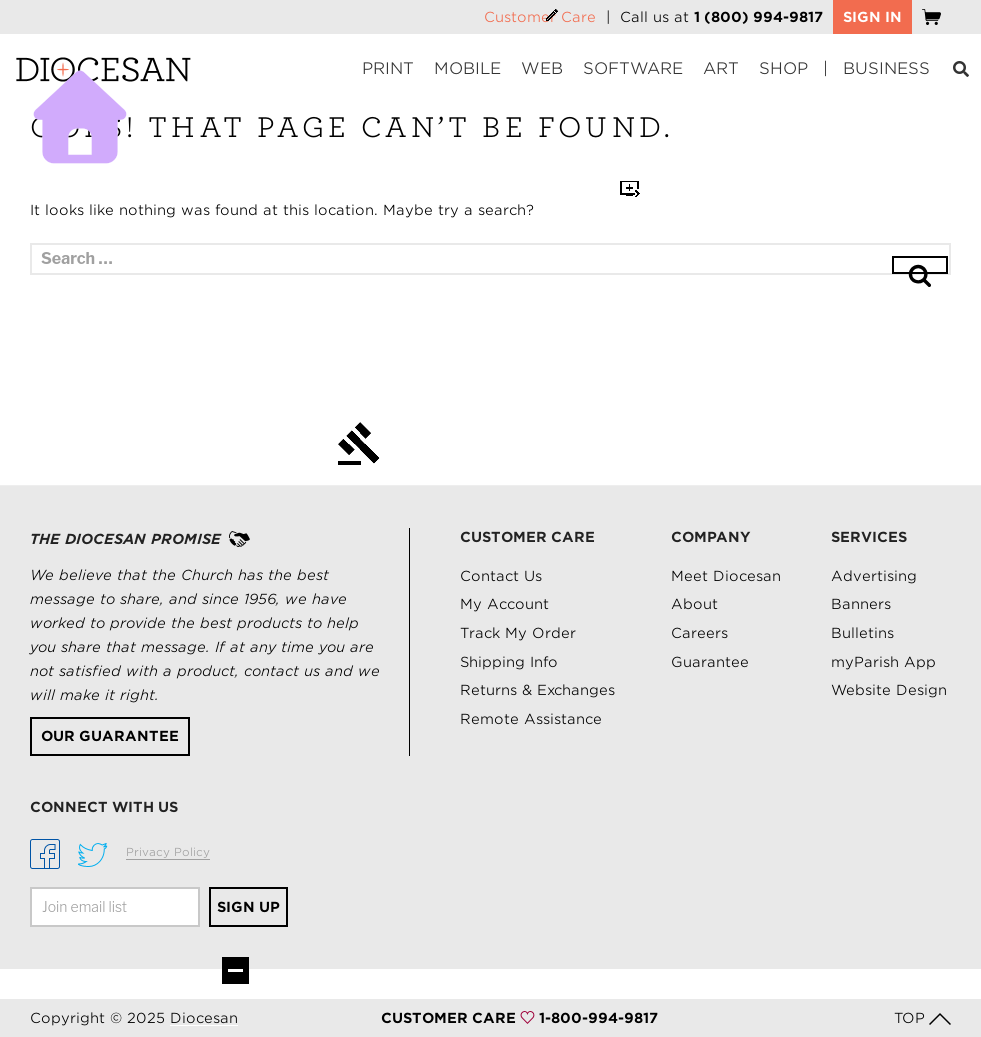 This screenshot has height=1037, width=981. What do you see at coordinates (359, 443) in the screenshot?
I see `access legal or terms of service information` at bounding box center [359, 443].